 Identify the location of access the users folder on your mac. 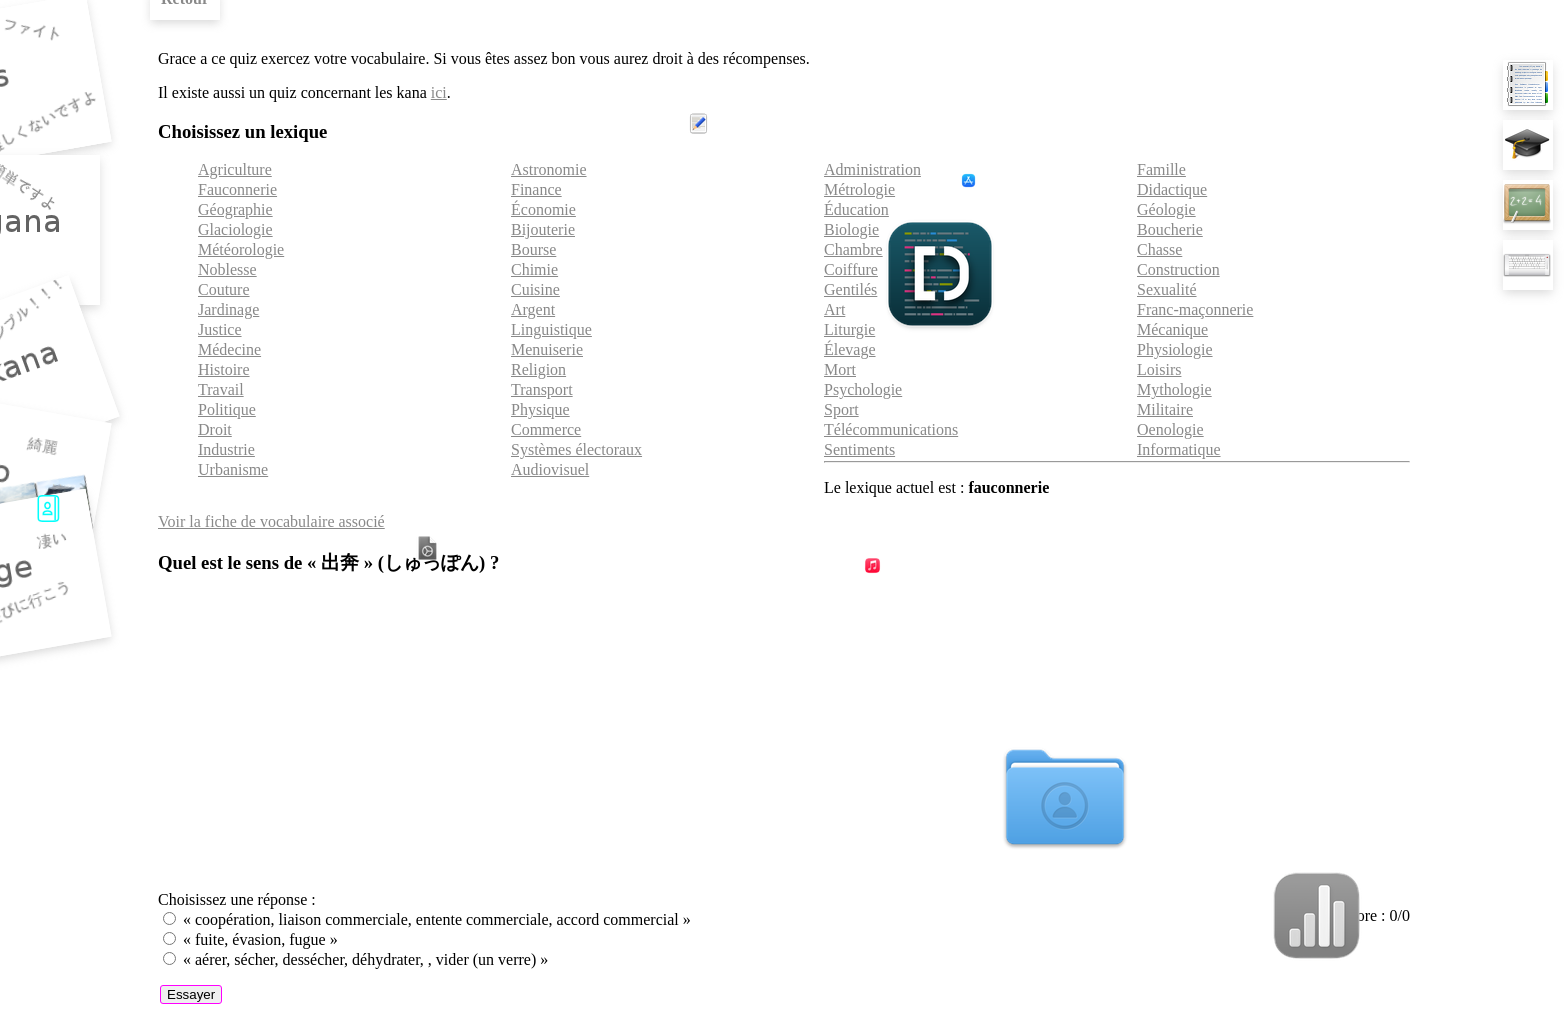
(1065, 797).